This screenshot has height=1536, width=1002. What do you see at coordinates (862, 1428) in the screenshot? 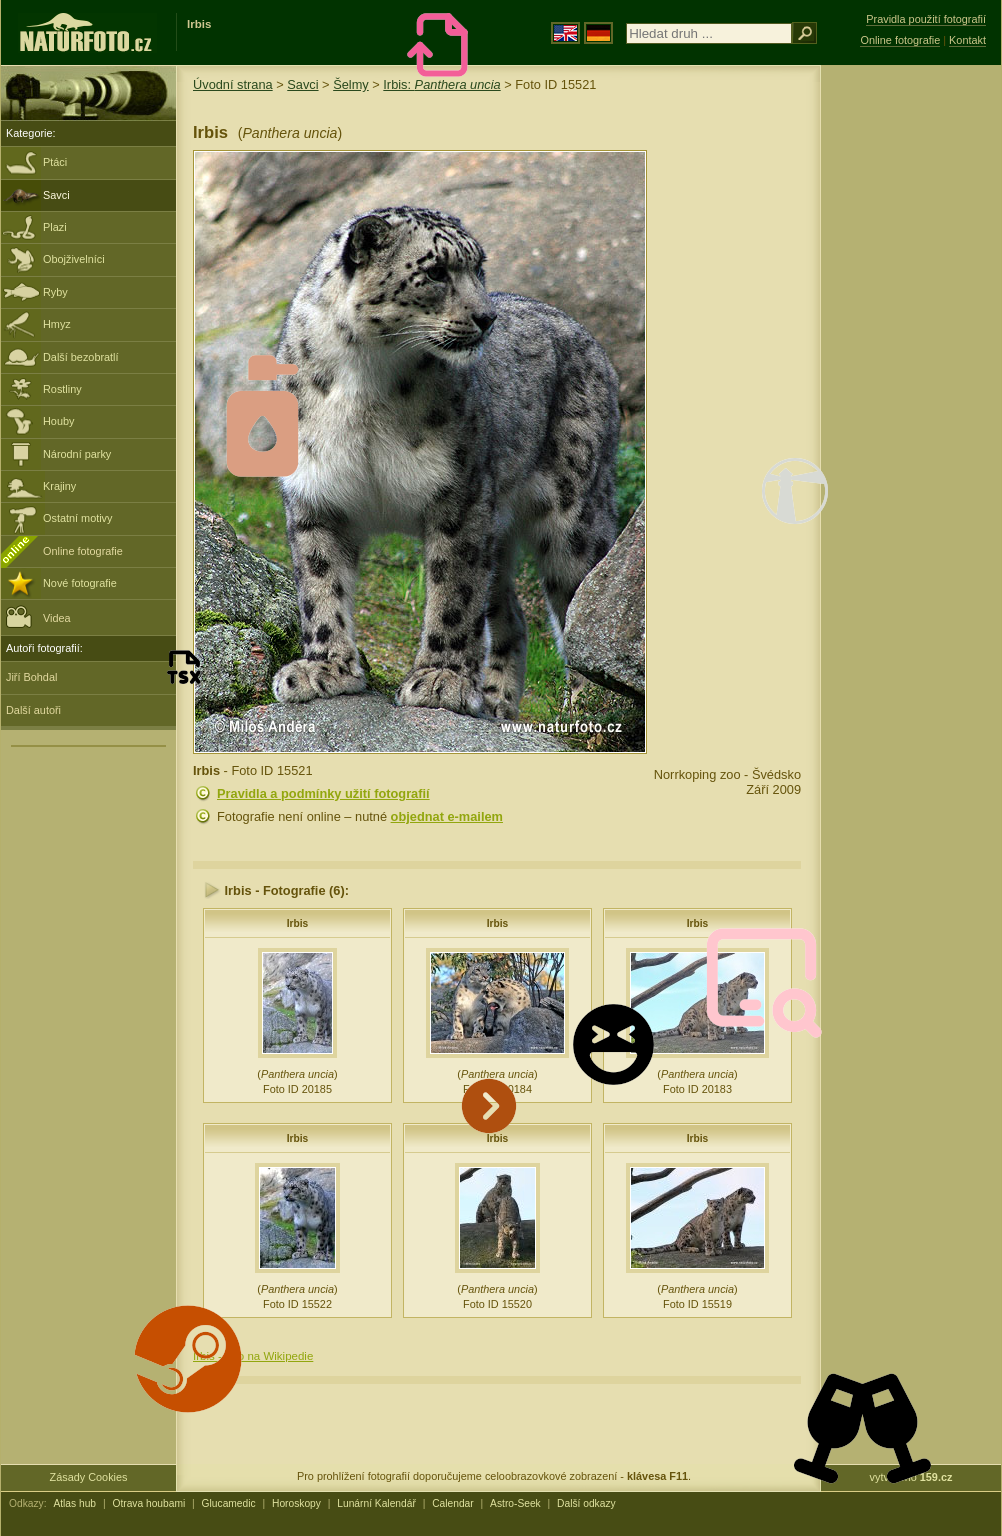
I see `celebrate an achievement or milestone` at bounding box center [862, 1428].